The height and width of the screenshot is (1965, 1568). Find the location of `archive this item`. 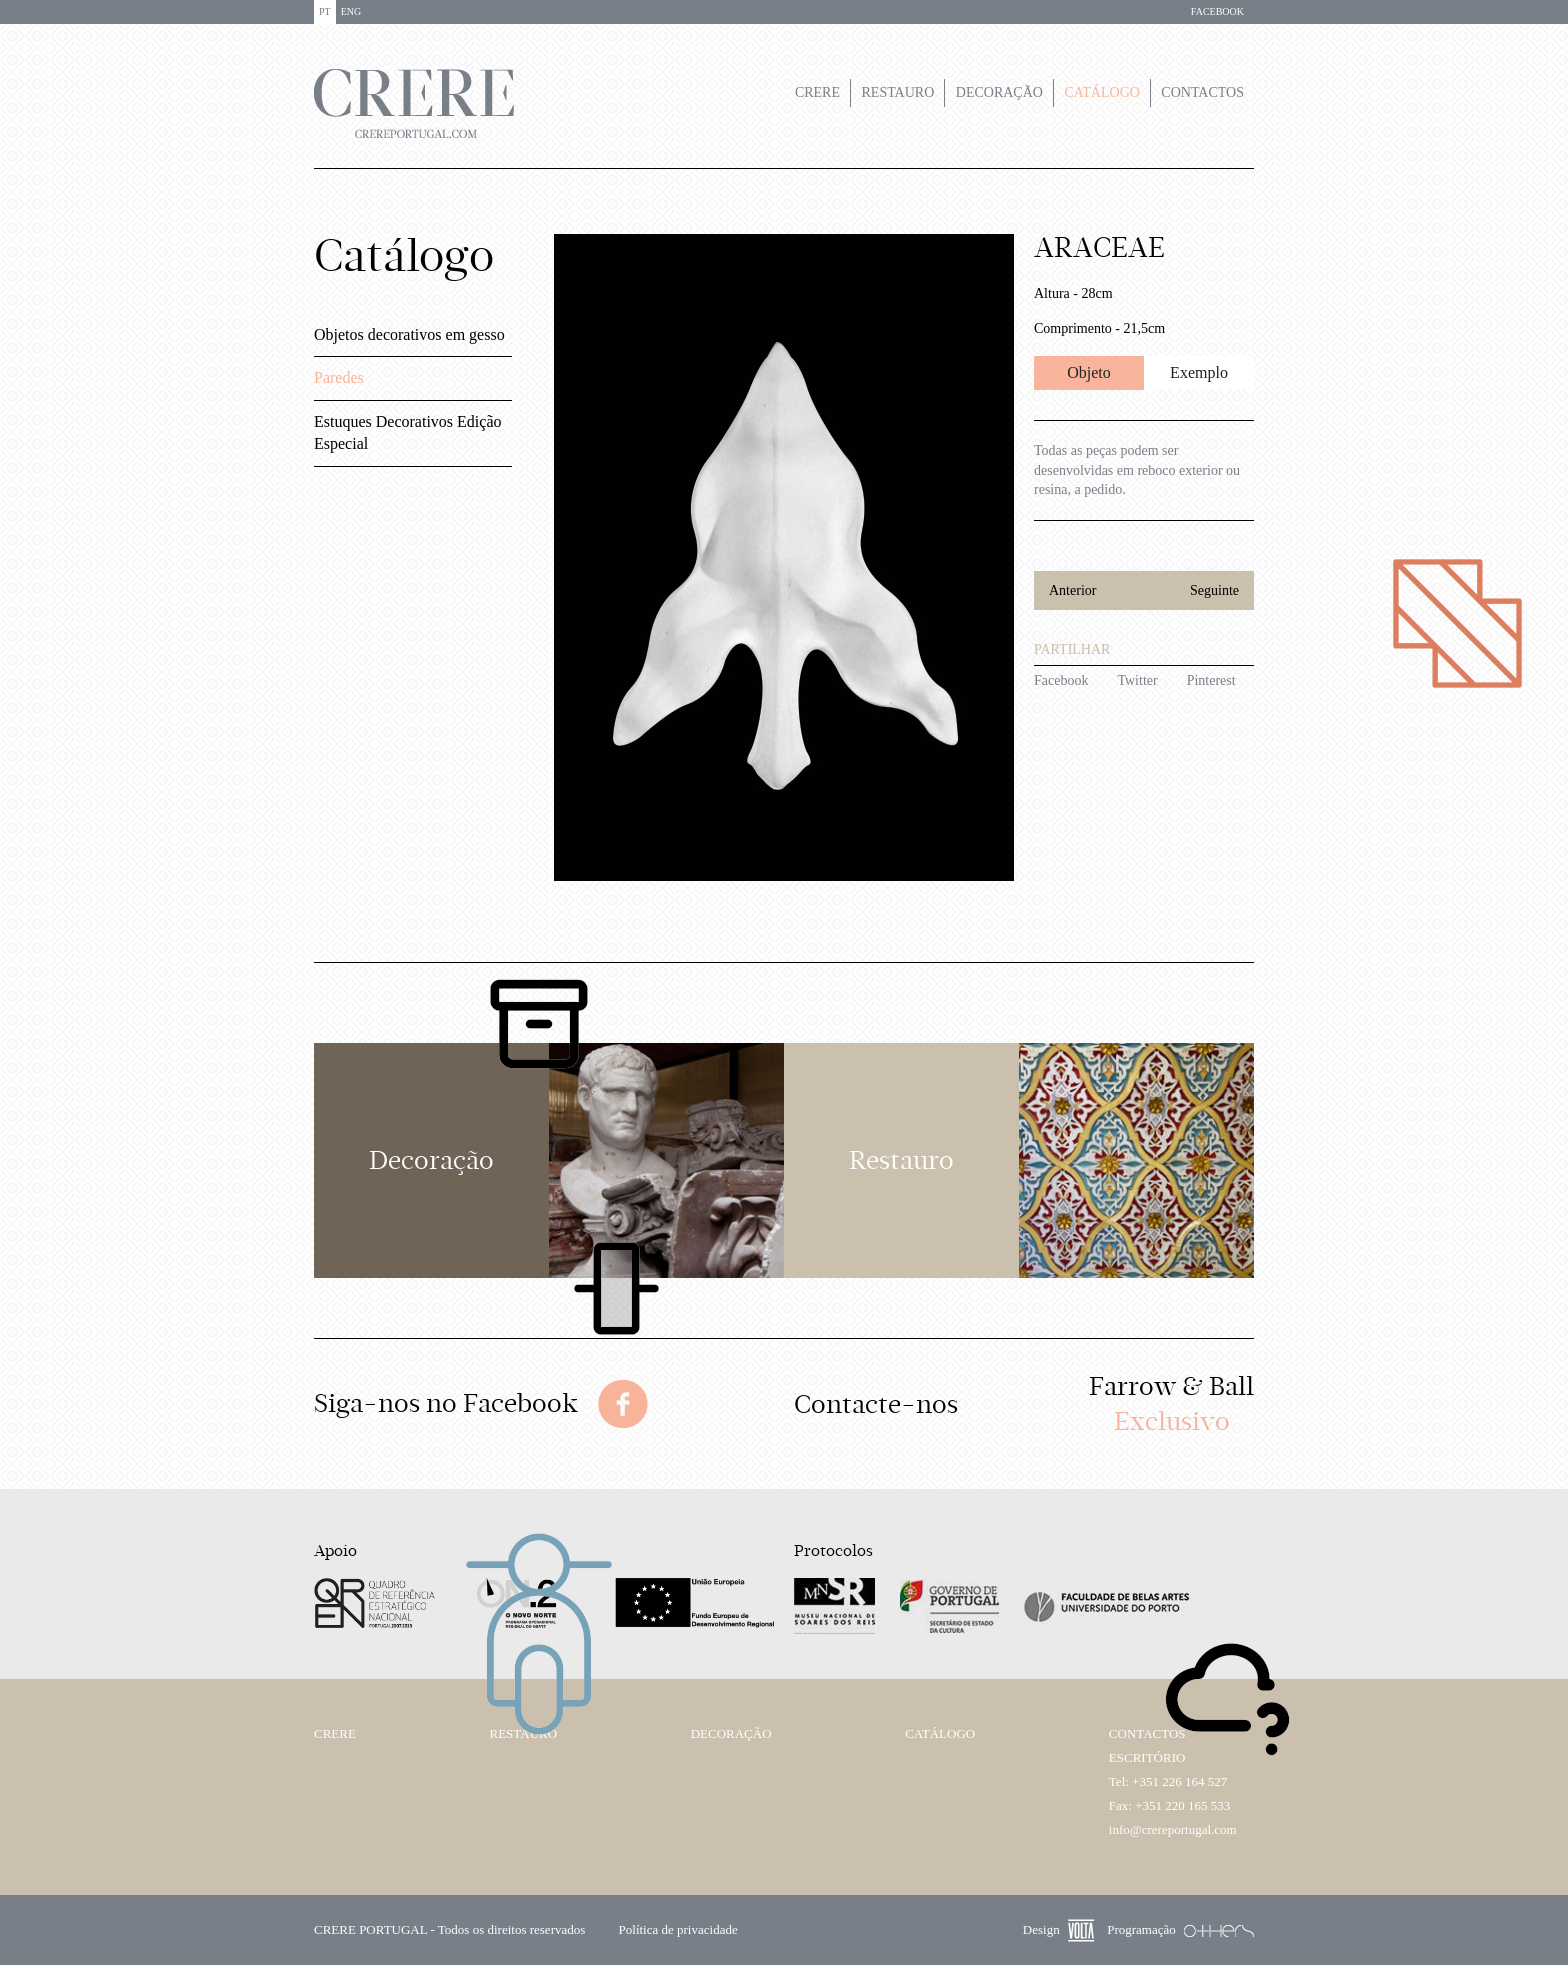

archive this item is located at coordinates (539, 1024).